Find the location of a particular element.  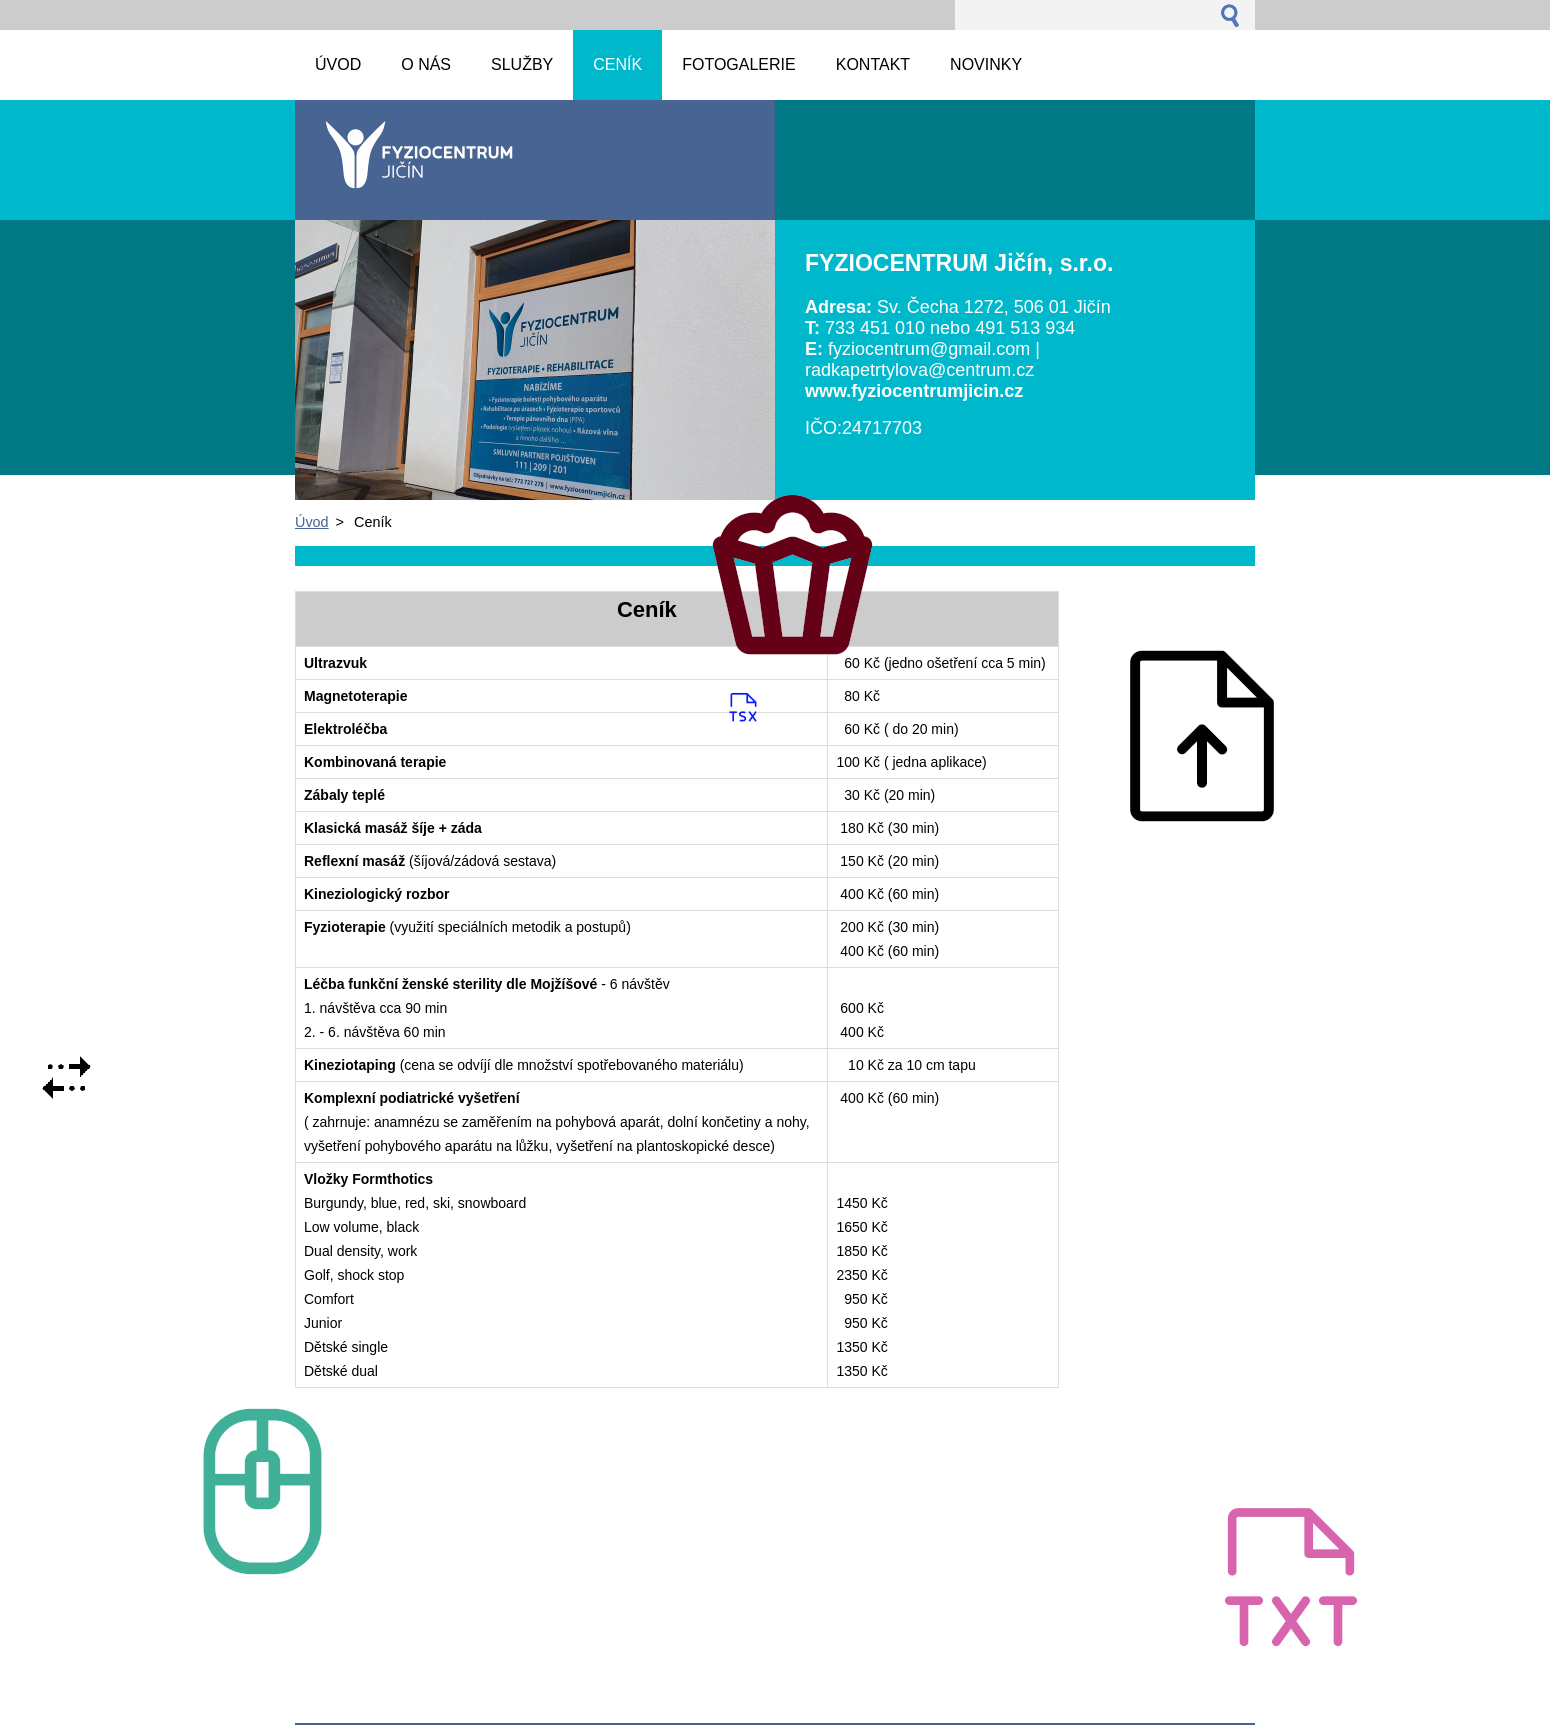

upload a file is located at coordinates (1202, 736).